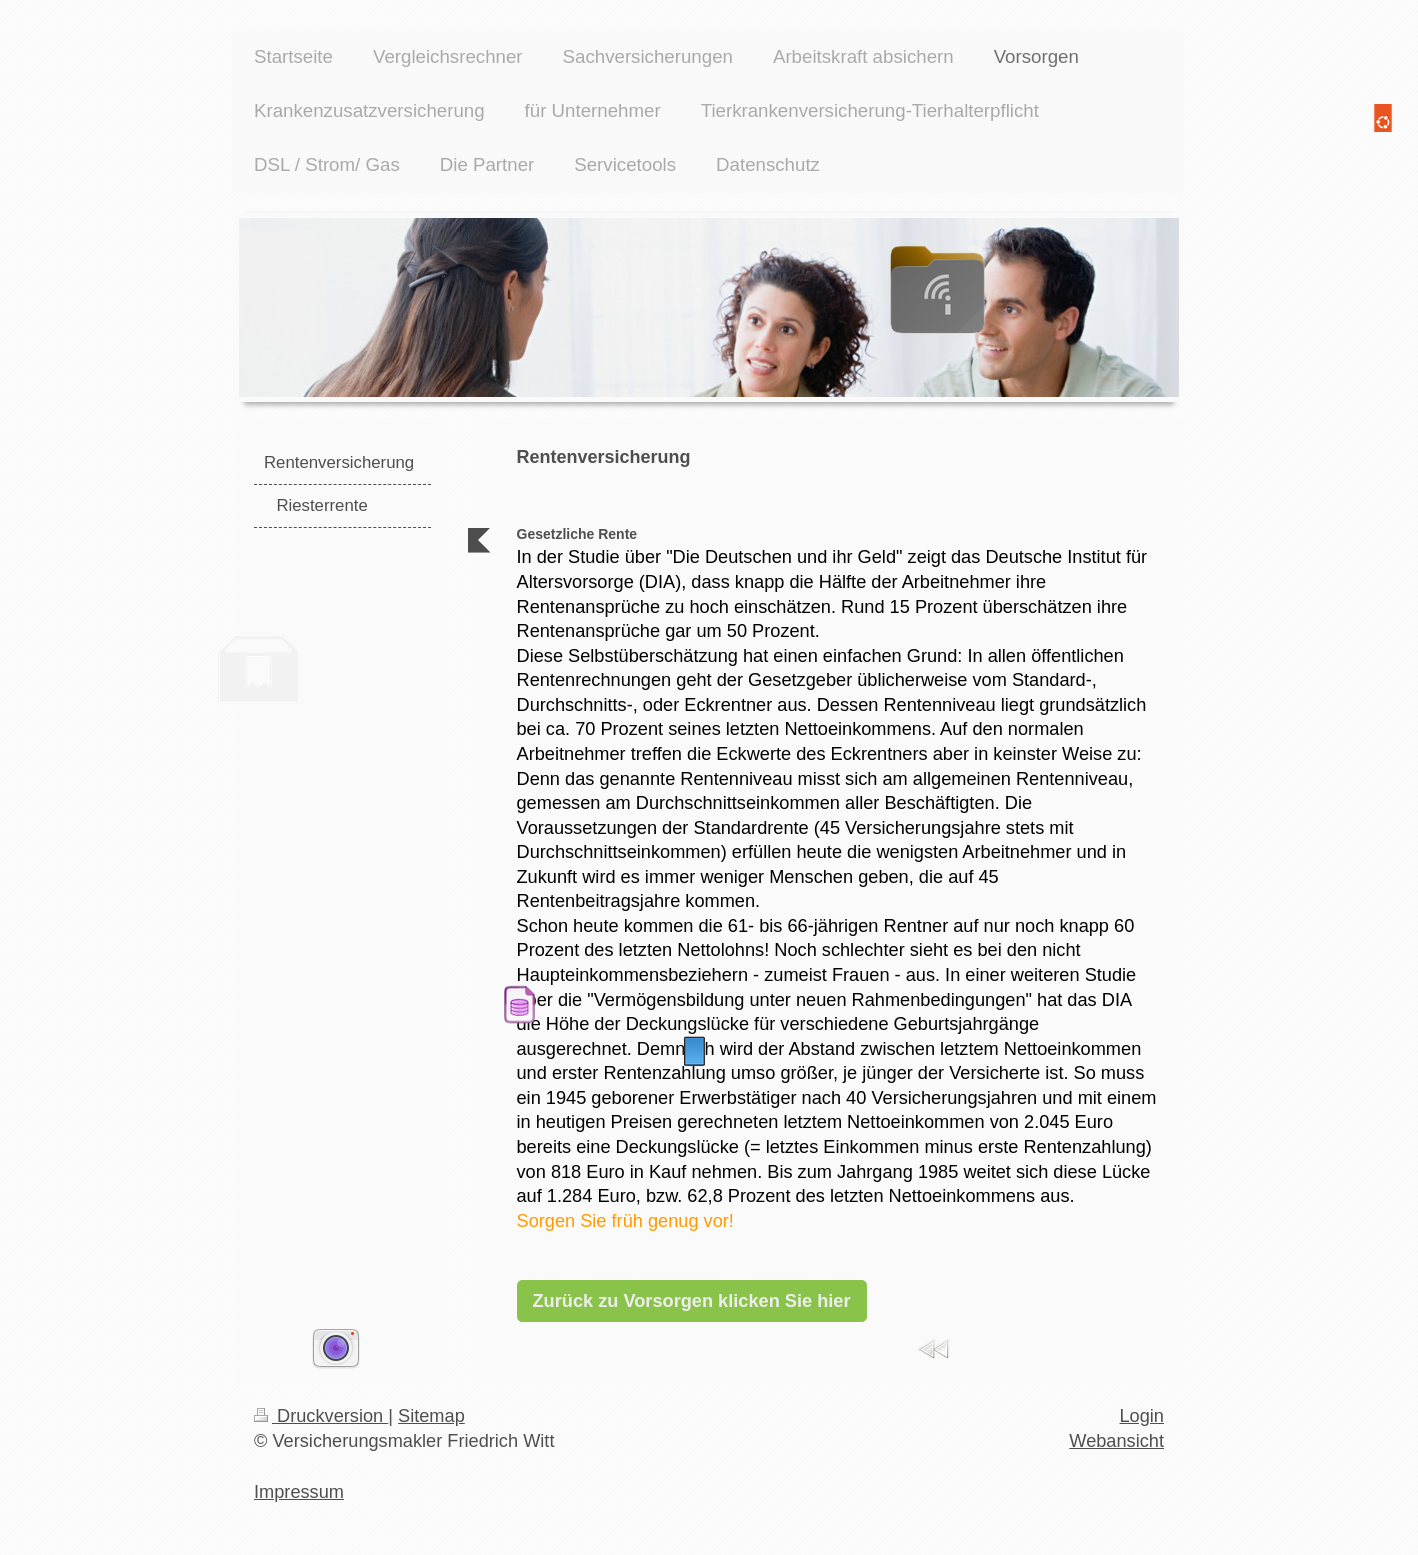 The image size is (1418, 1555). I want to click on open insync cloud sync folder, so click(937, 289).